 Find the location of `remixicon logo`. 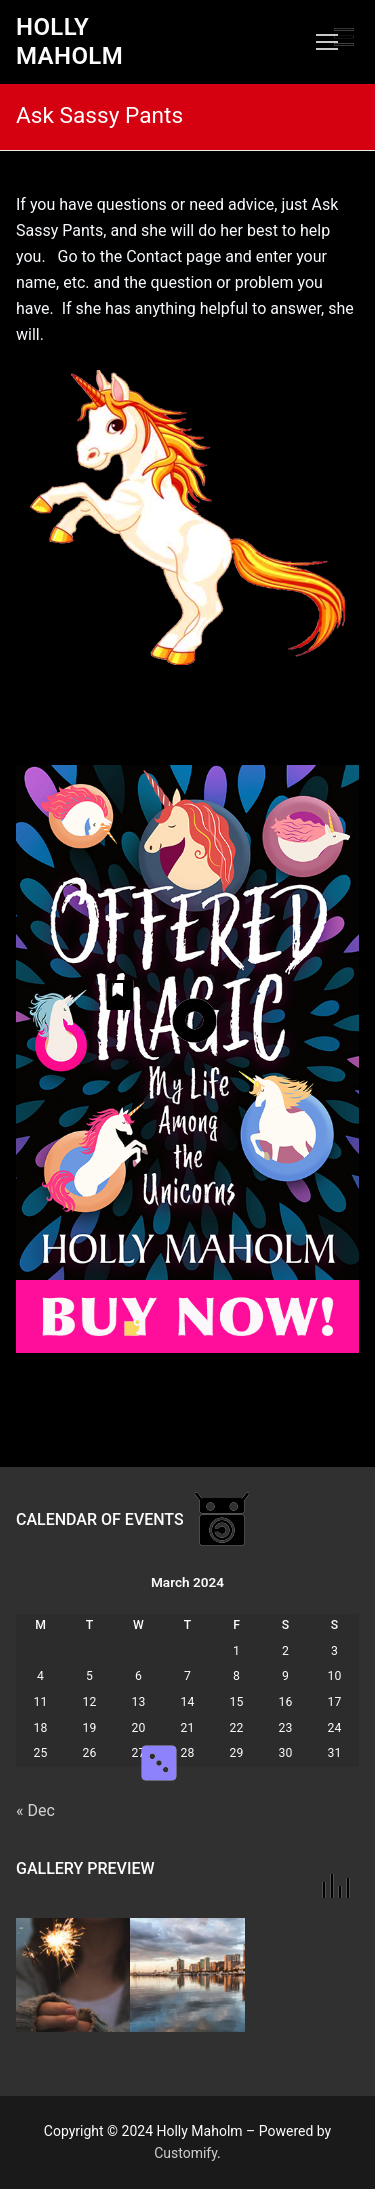

remixicon logo is located at coordinates (132, 1328).